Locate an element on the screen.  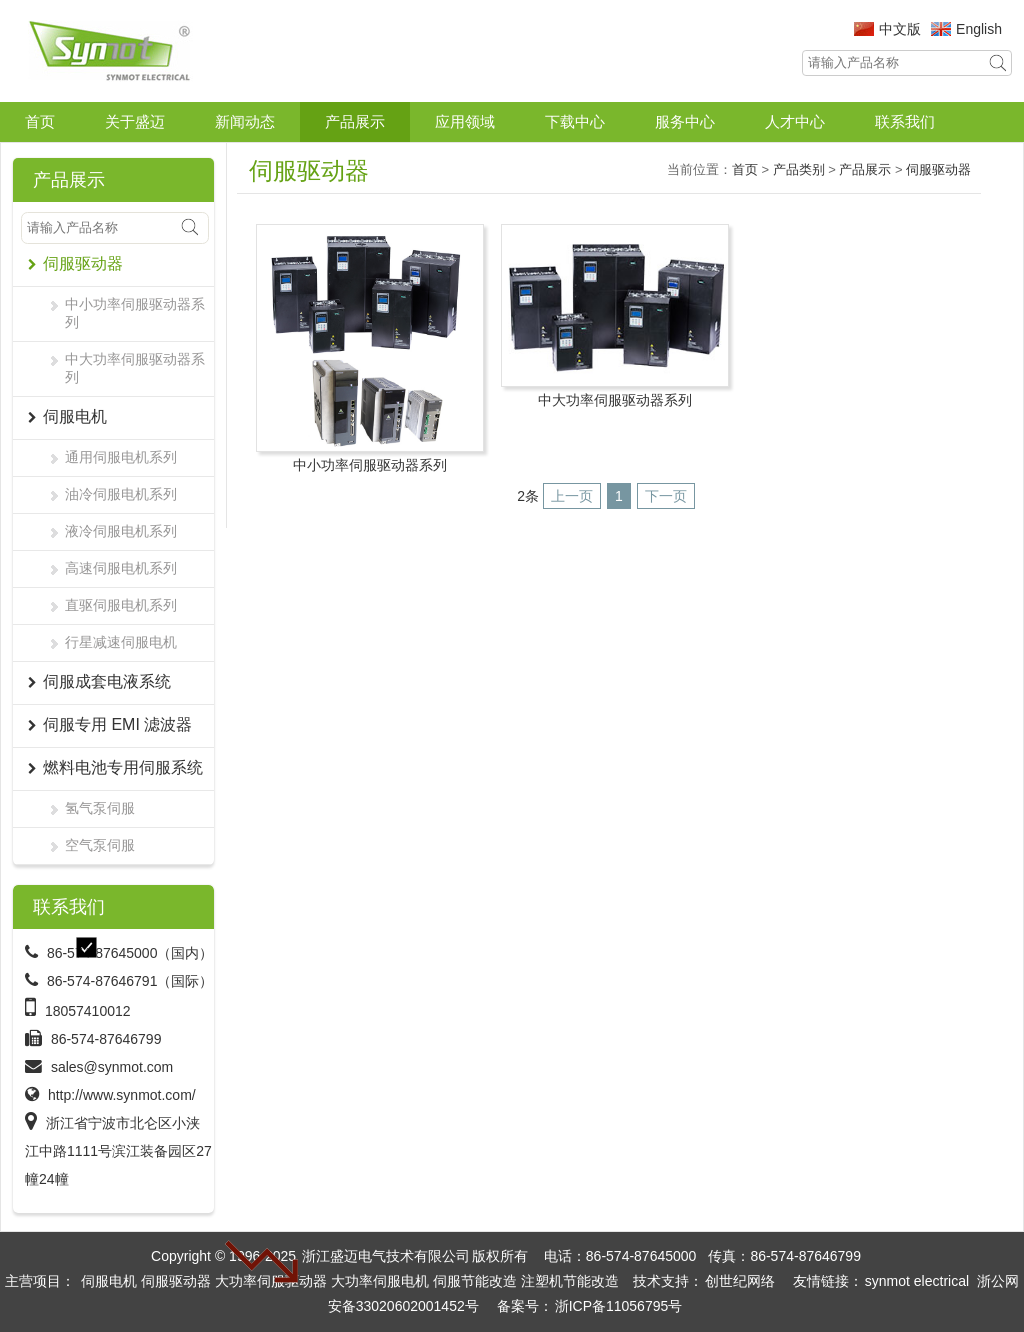
indicates a selected or completed item is located at coordinates (86, 947).